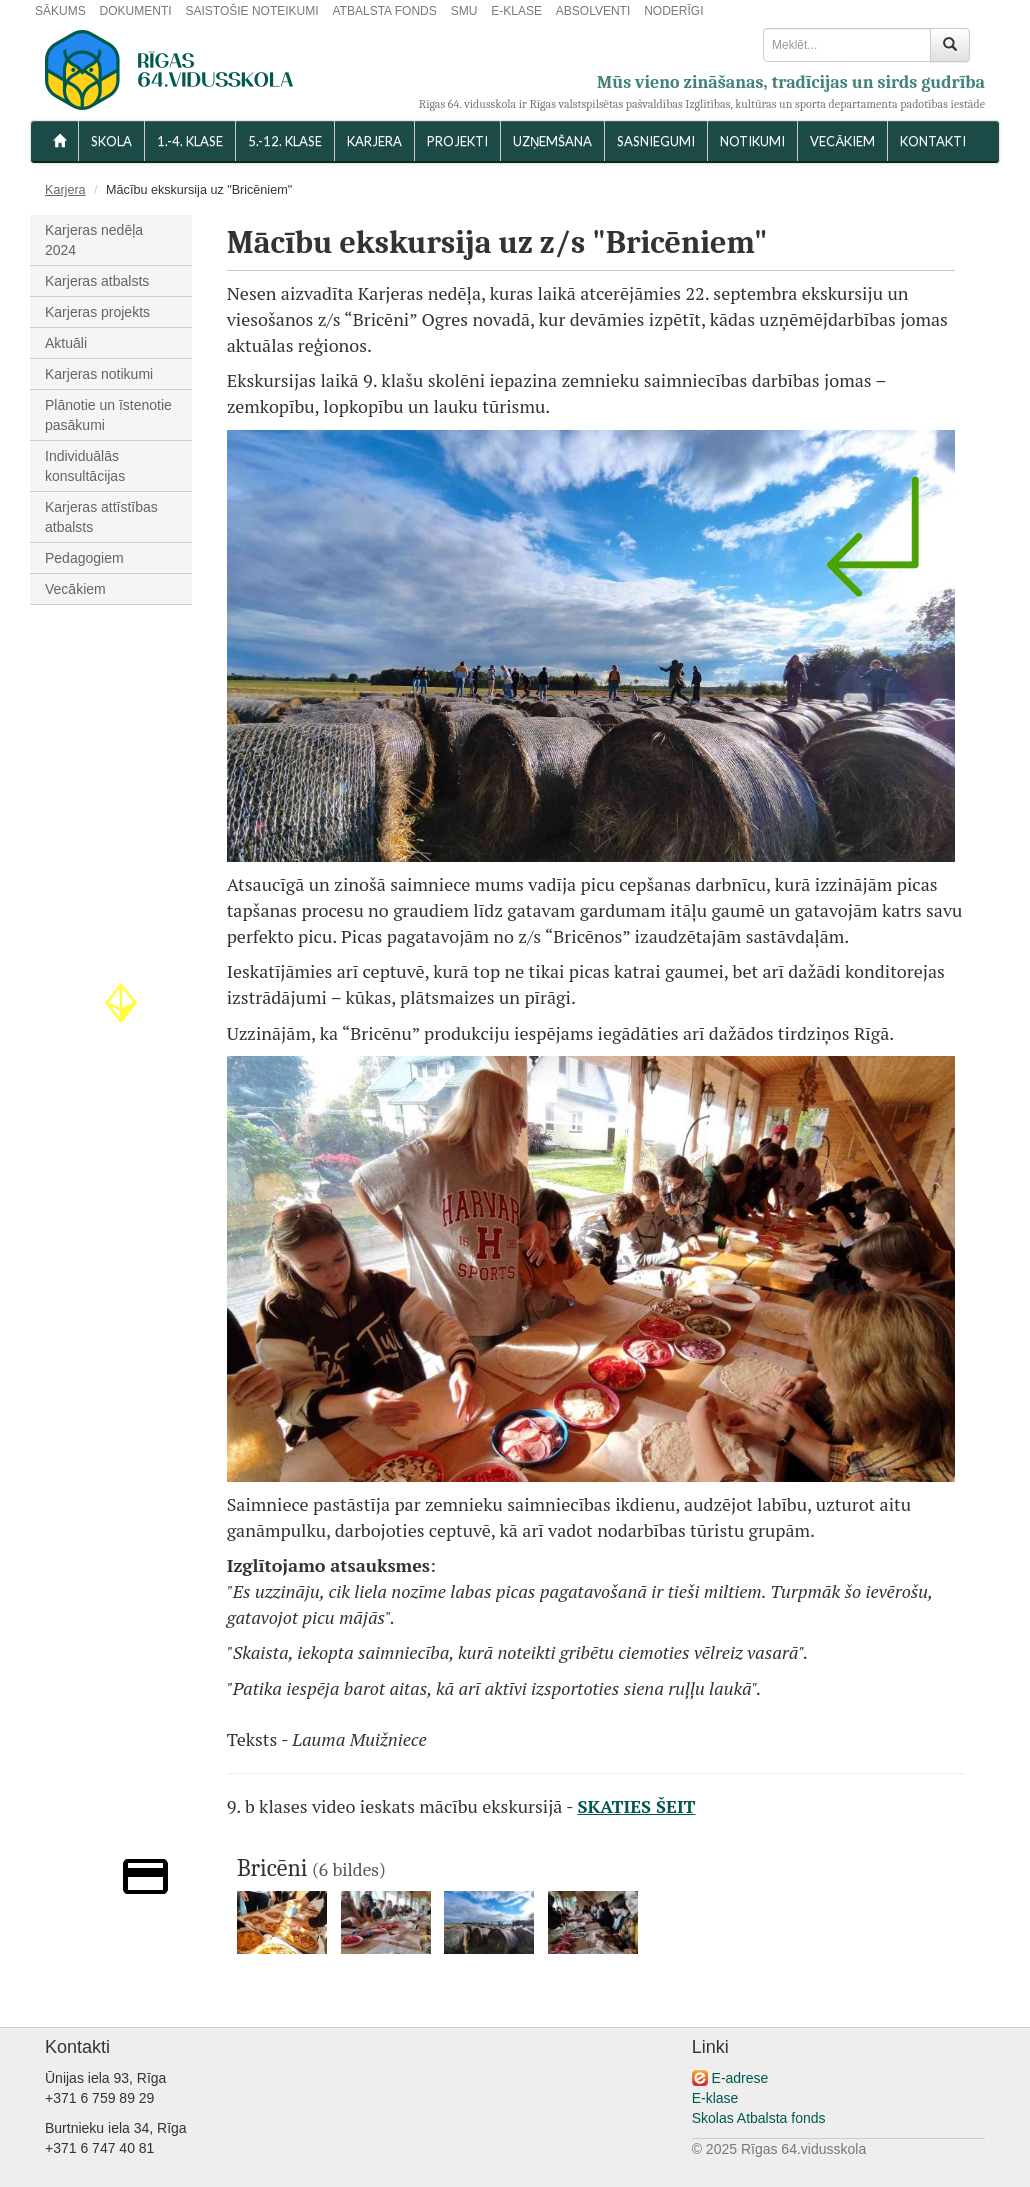 This screenshot has height=2187, width=1030. What do you see at coordinates (145, 1876) in the screenshot?
I see `access payment methods` at bounding box center [145, 1876].